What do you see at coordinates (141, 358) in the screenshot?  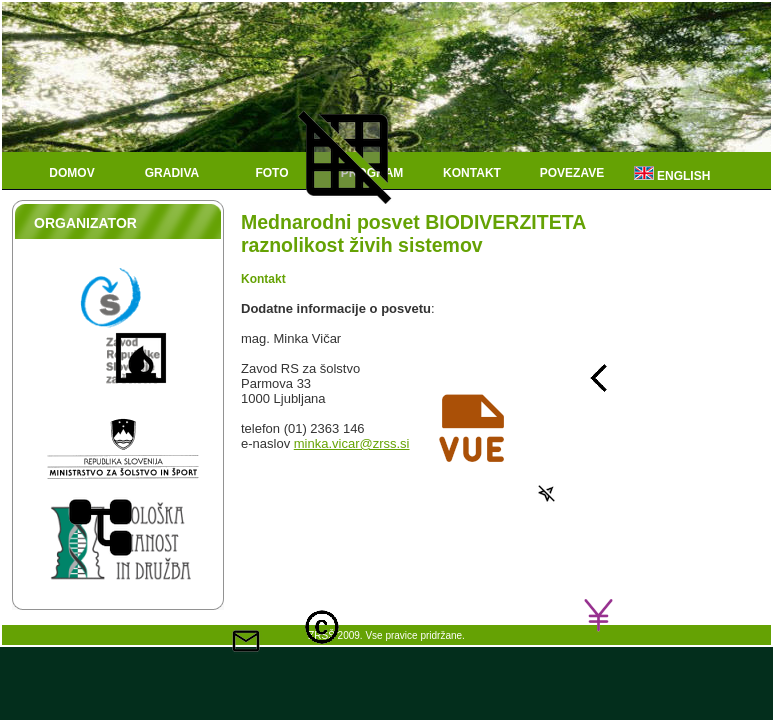 I see `access fireplace or heating controls` at bounding box center [141, 358].